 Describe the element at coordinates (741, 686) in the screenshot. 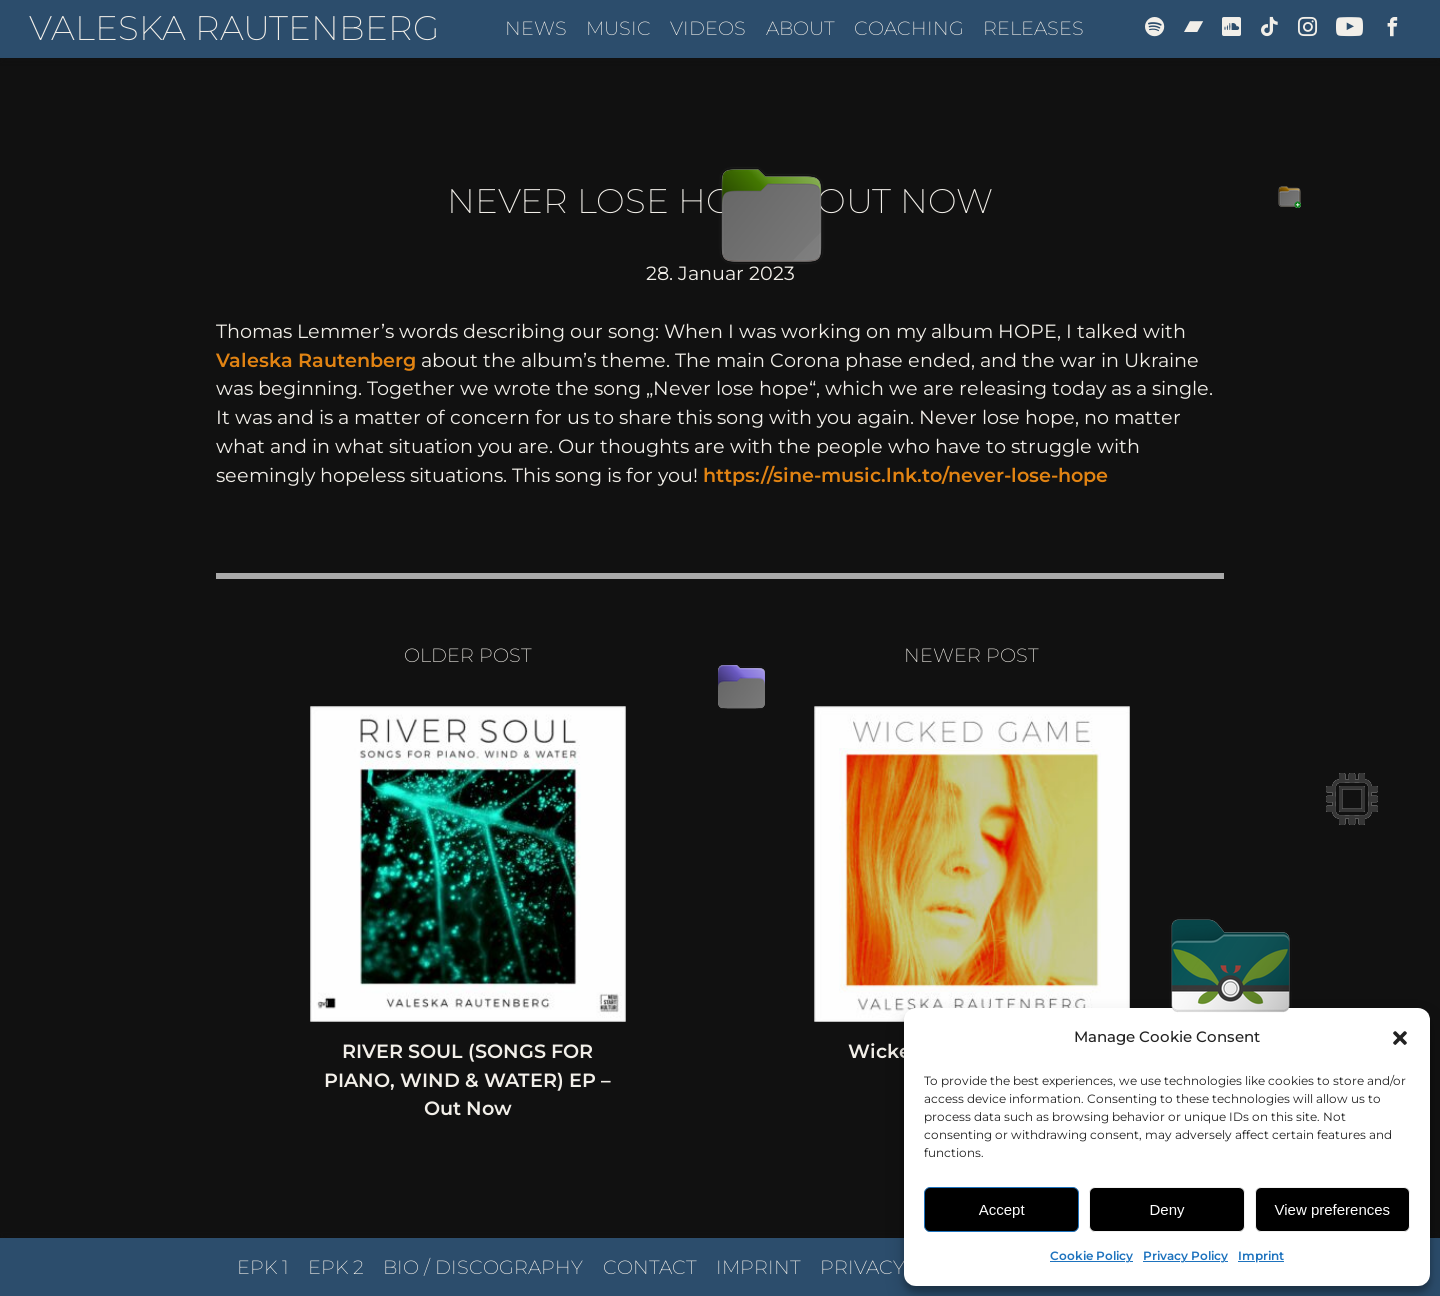

I see `drop files here to add to folder` at that location.